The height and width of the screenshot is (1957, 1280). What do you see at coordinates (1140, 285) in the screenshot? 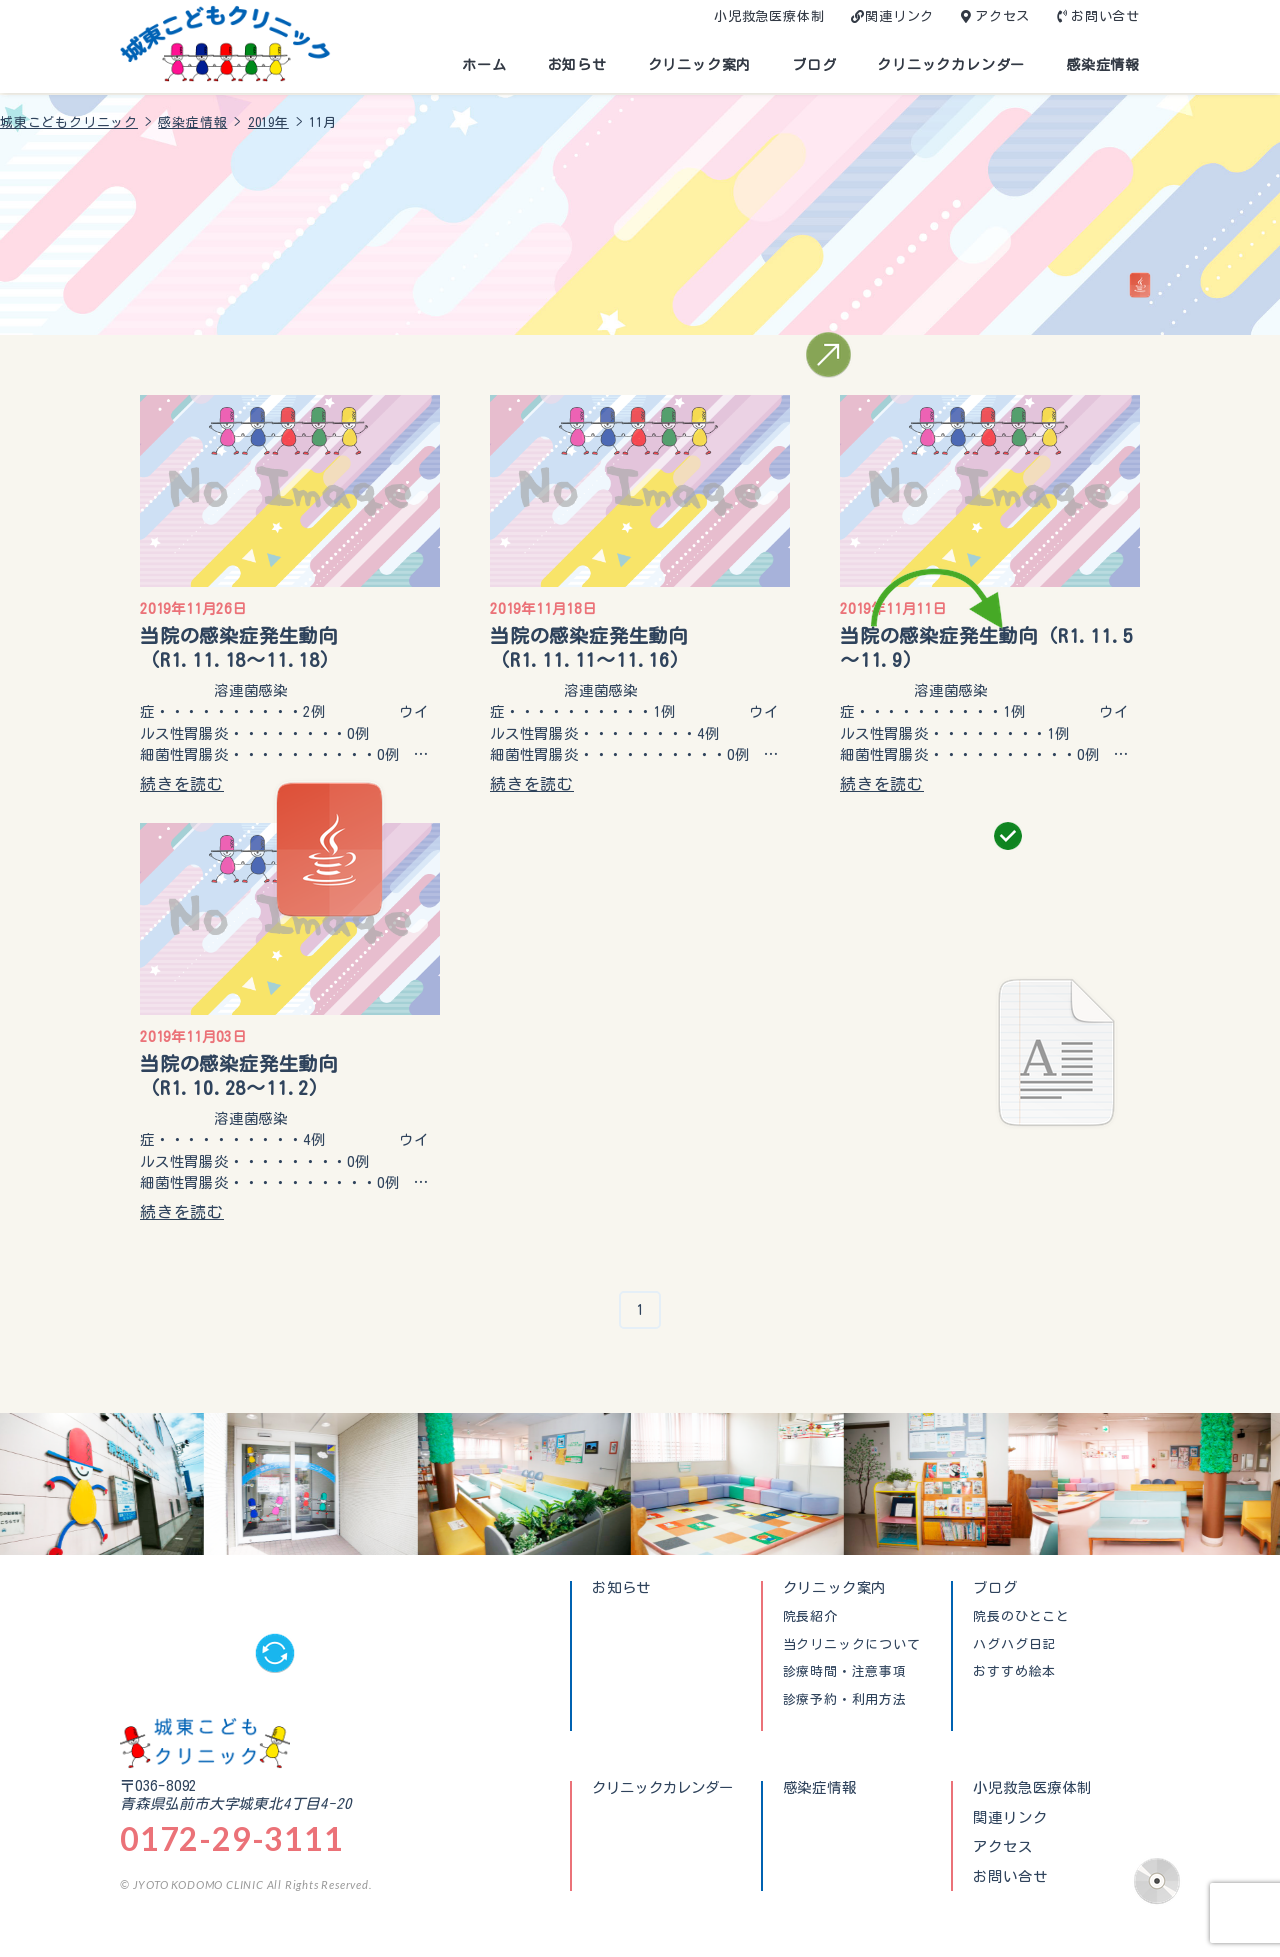
I see `a java source code file` at bounding box center [1140, 285].